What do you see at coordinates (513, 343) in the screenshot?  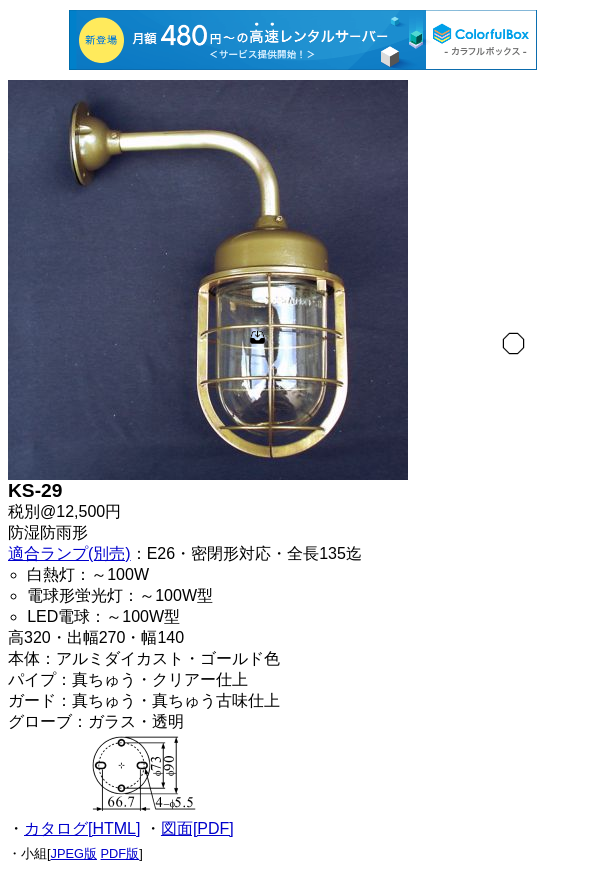 I see `indicates a stop or warning state` at bounding box center [513, 343].